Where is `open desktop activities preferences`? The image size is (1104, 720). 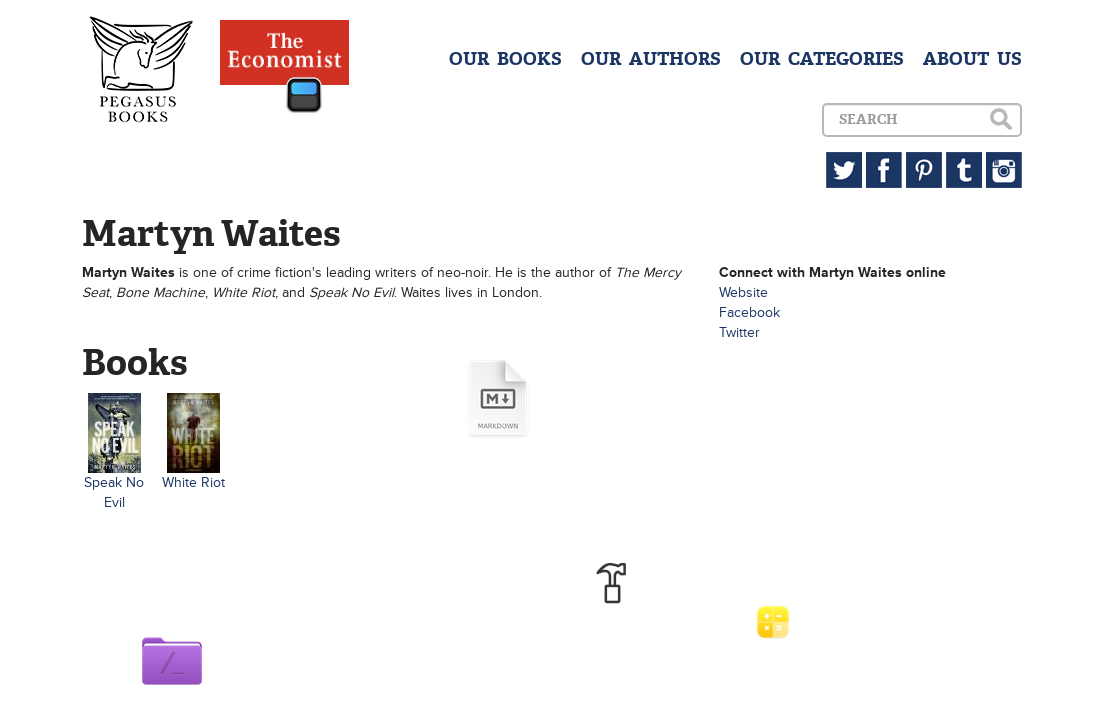
open desktop activities preferences is located at coordinates (304, 95).